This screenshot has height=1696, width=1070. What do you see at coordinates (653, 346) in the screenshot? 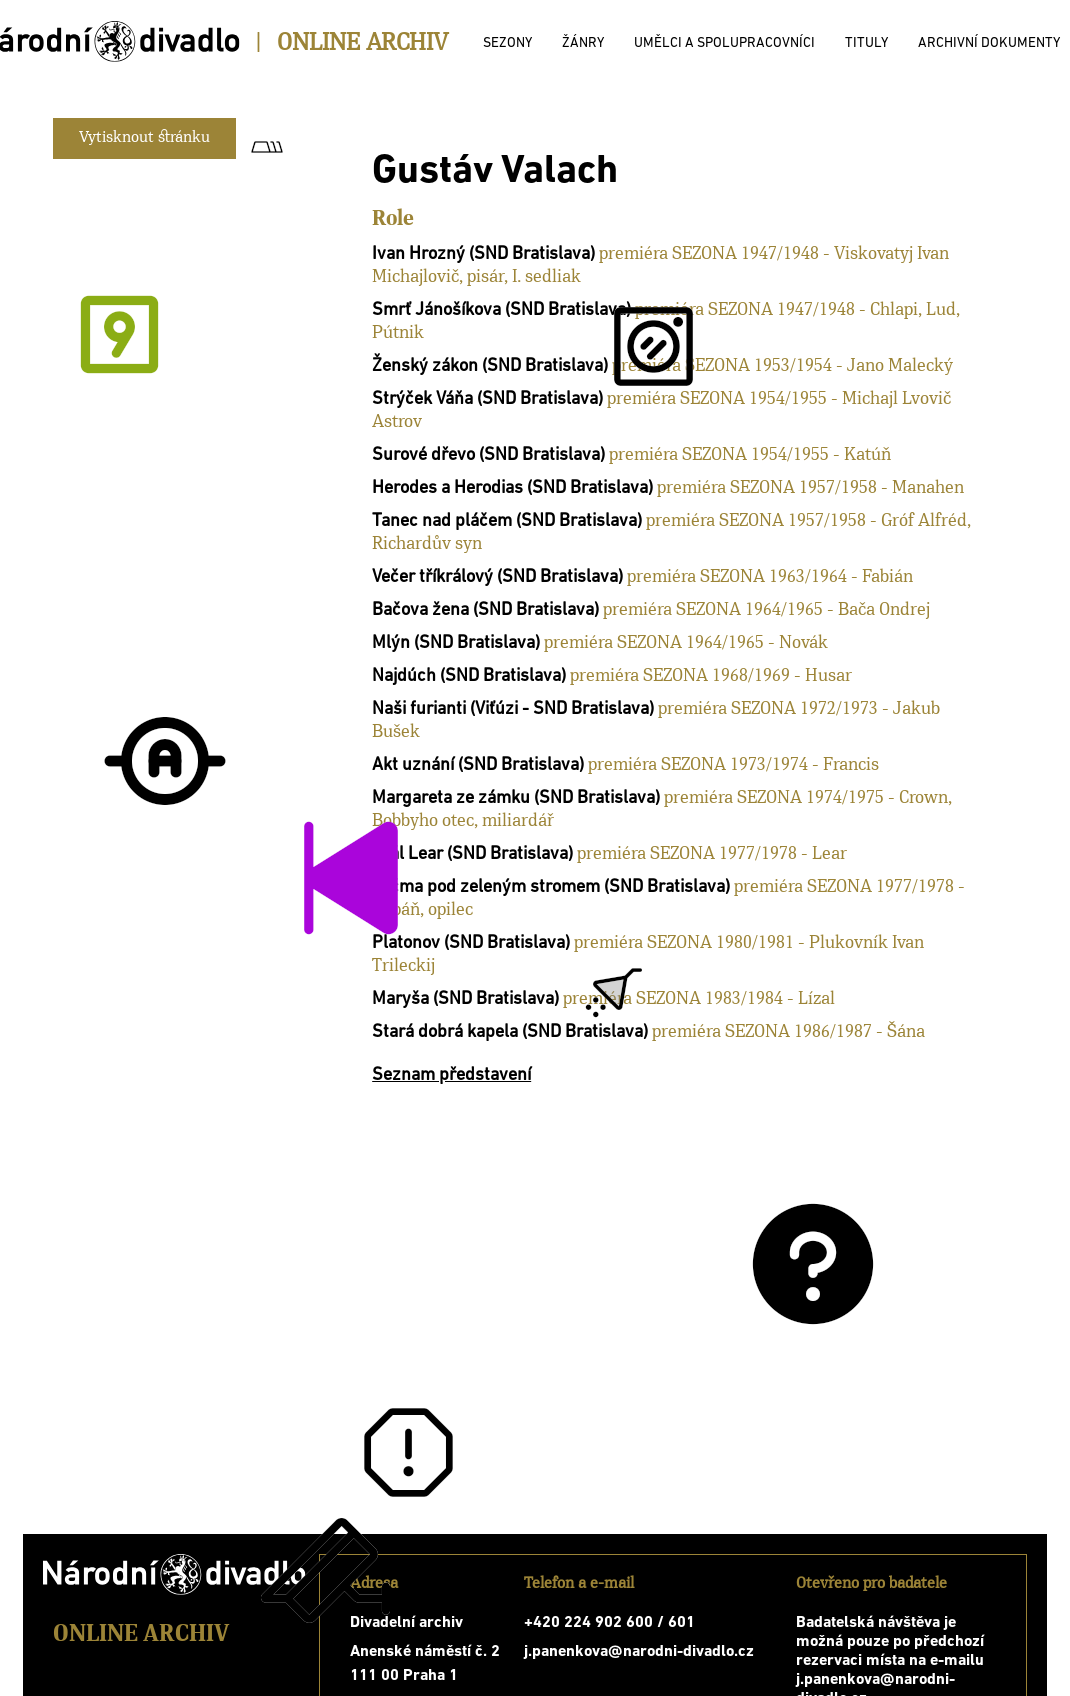
I see `access laundry or washing machine controls` at bounding box center [653, 346].